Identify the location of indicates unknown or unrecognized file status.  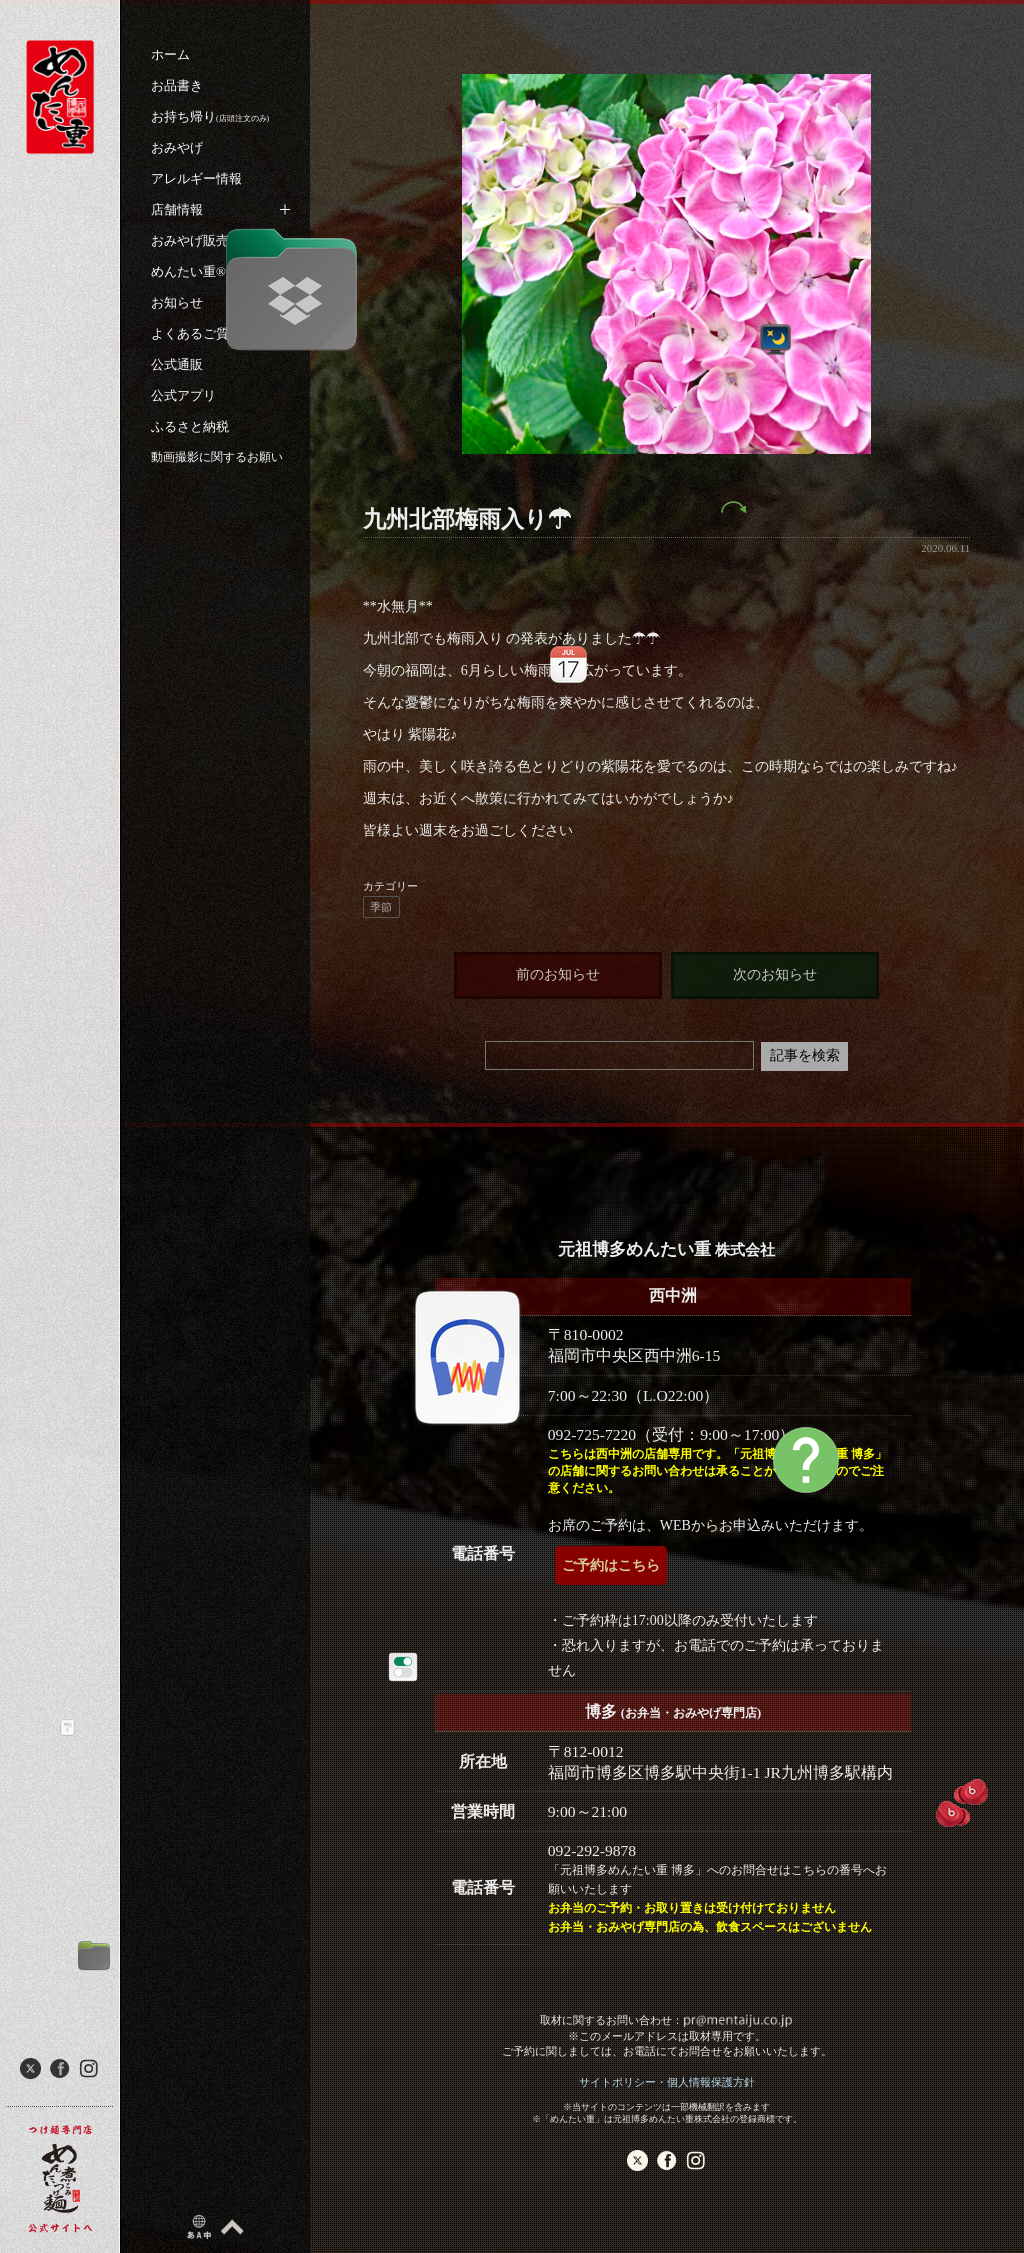
(806, 1460).